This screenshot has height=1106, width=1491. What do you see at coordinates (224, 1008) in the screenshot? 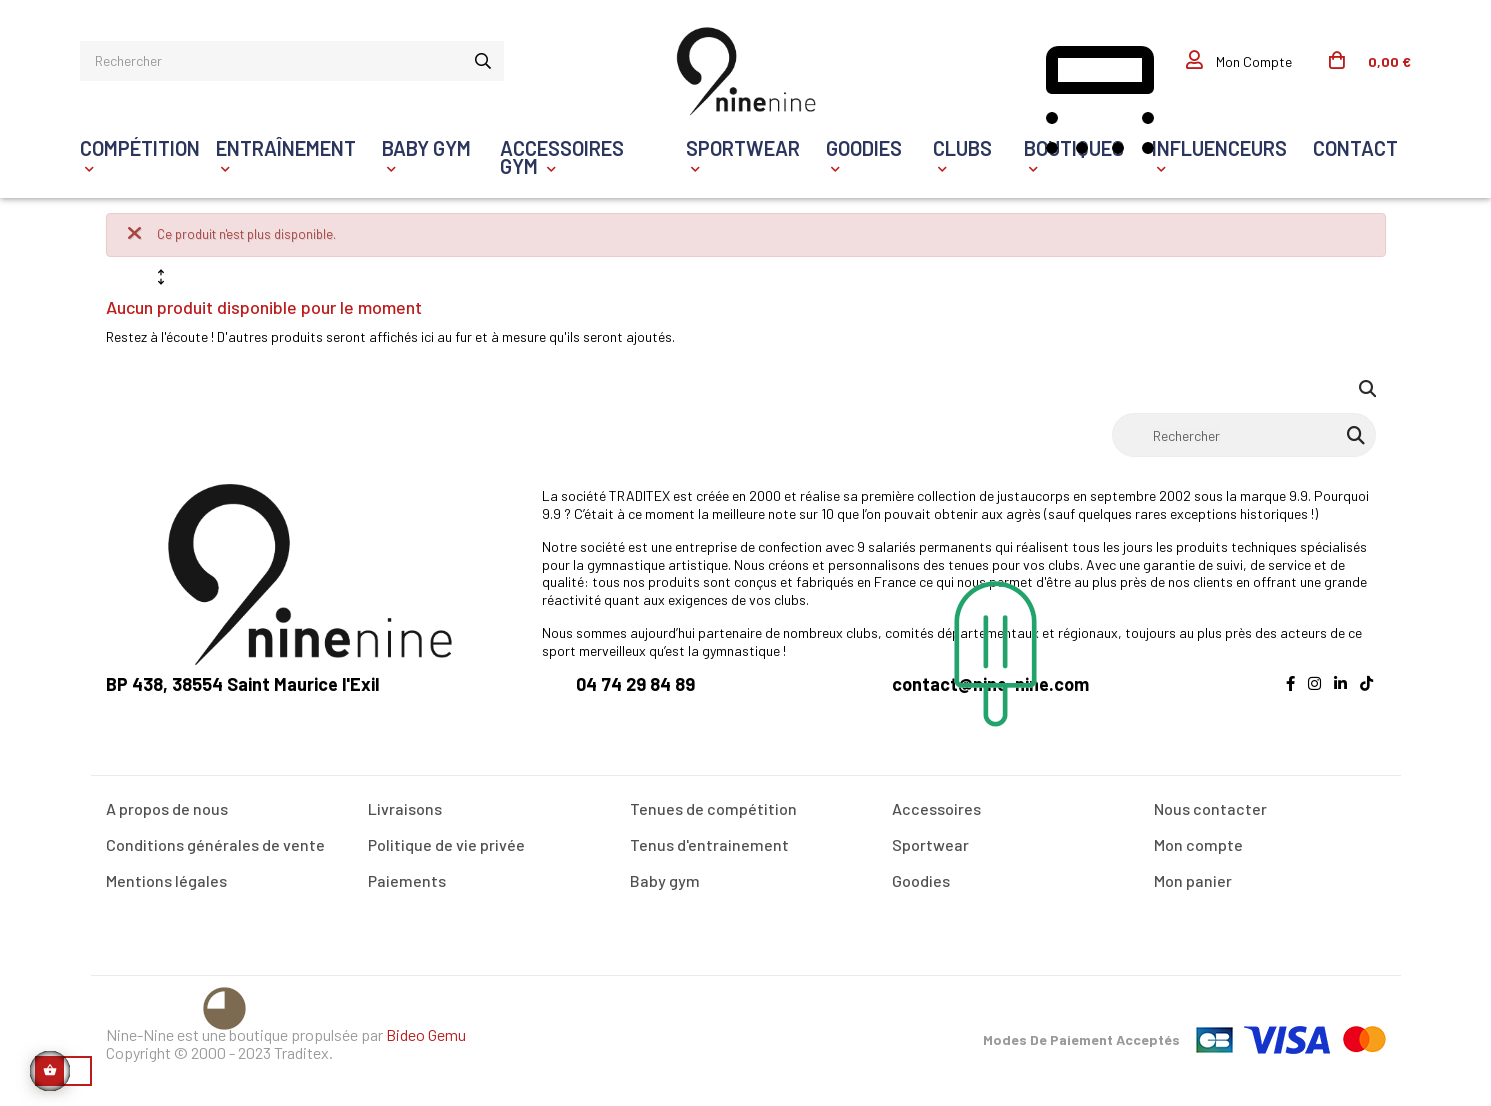
I see `indicates 75% progress or completion` at bounding box center [224, 1008].